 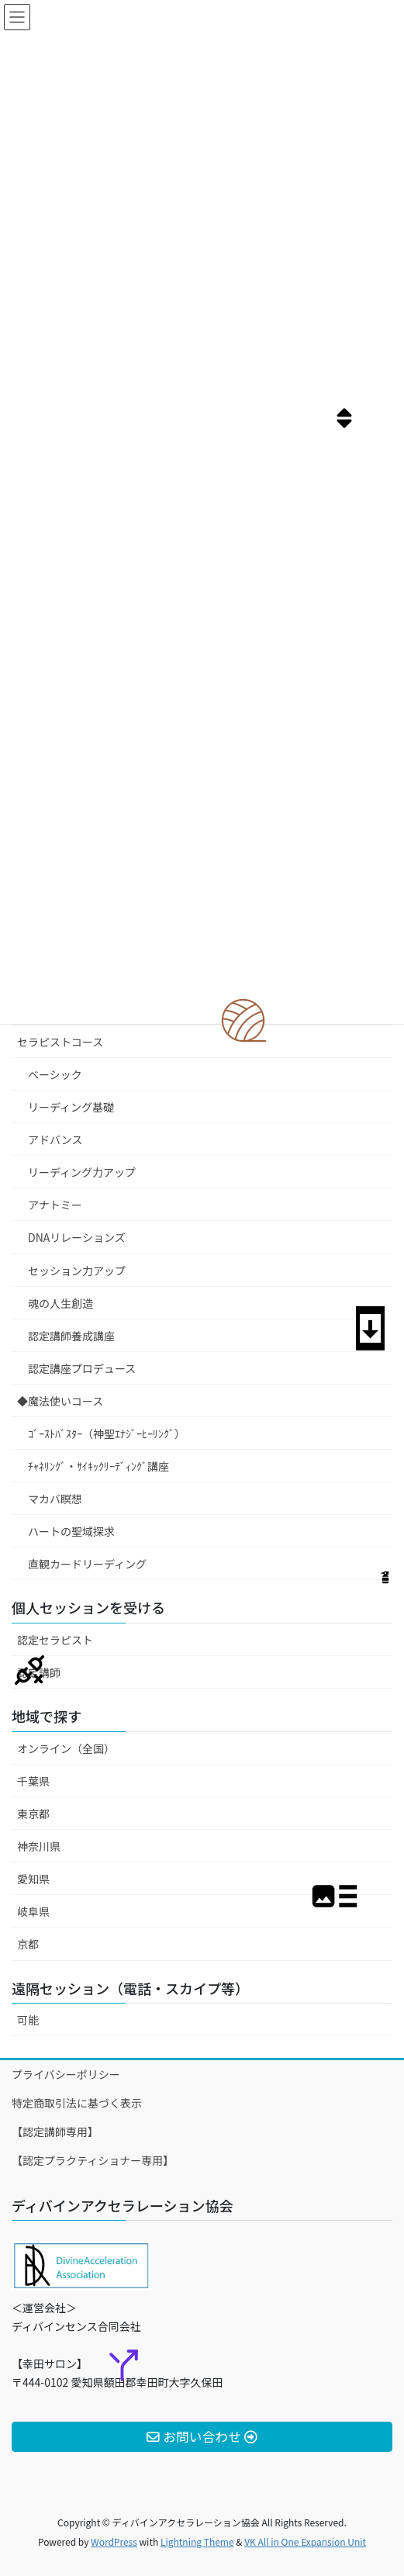 I want to click on sort items in no particular order, so click(x=344, y=418).